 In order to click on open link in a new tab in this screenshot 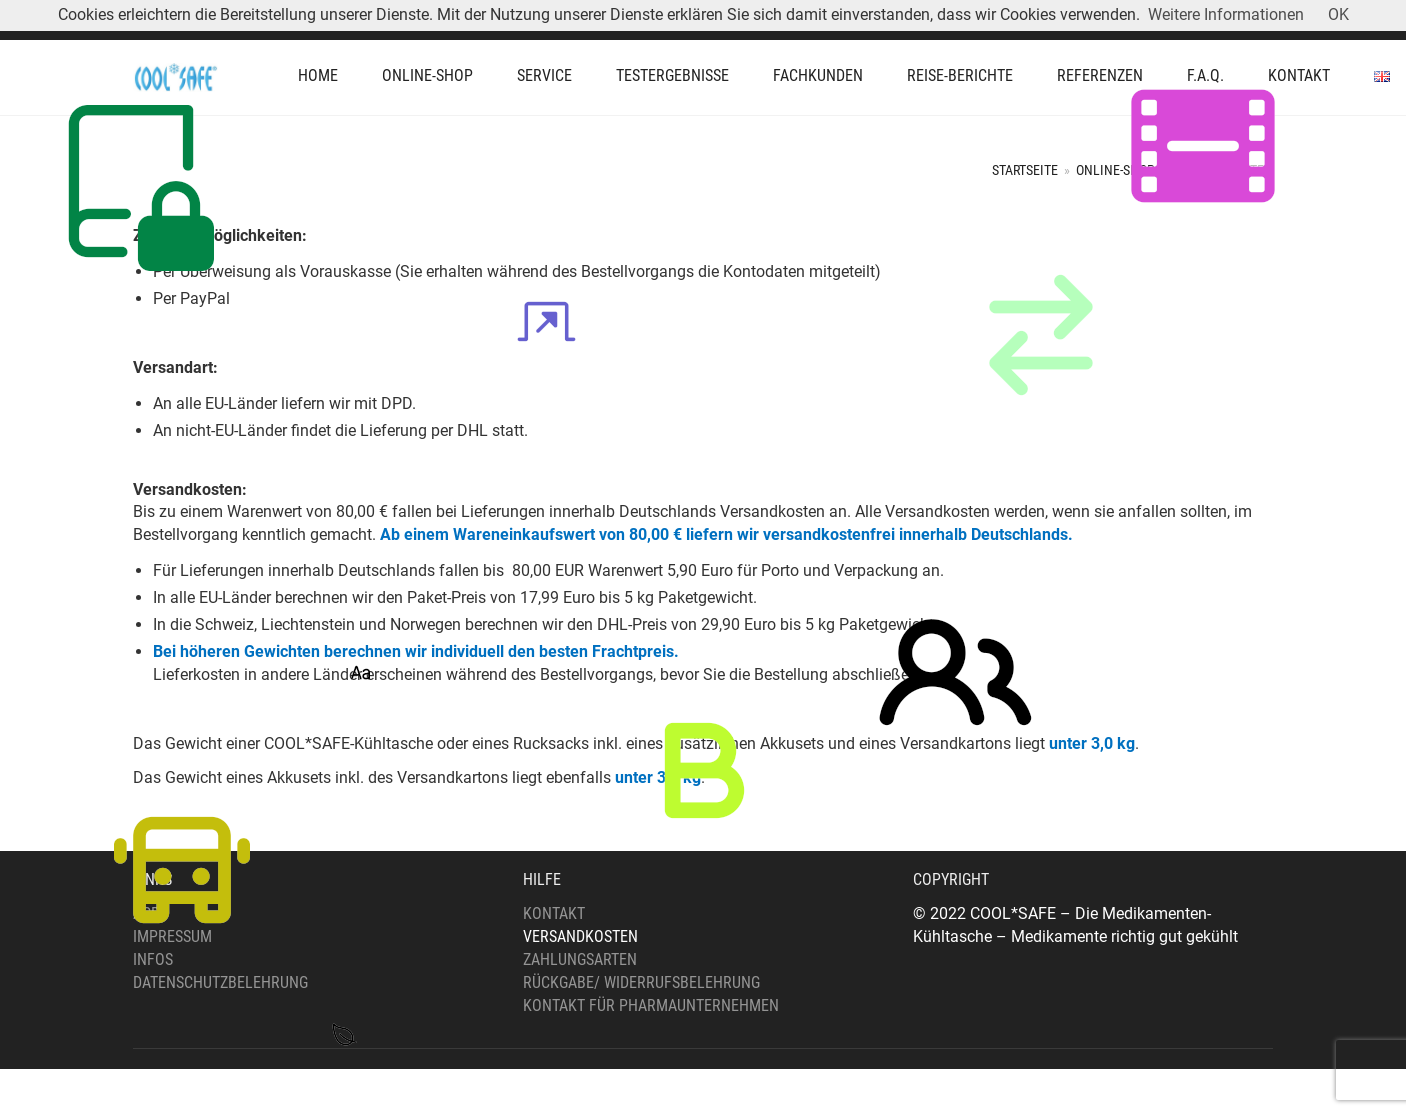, I will do `click(546, 321)`.